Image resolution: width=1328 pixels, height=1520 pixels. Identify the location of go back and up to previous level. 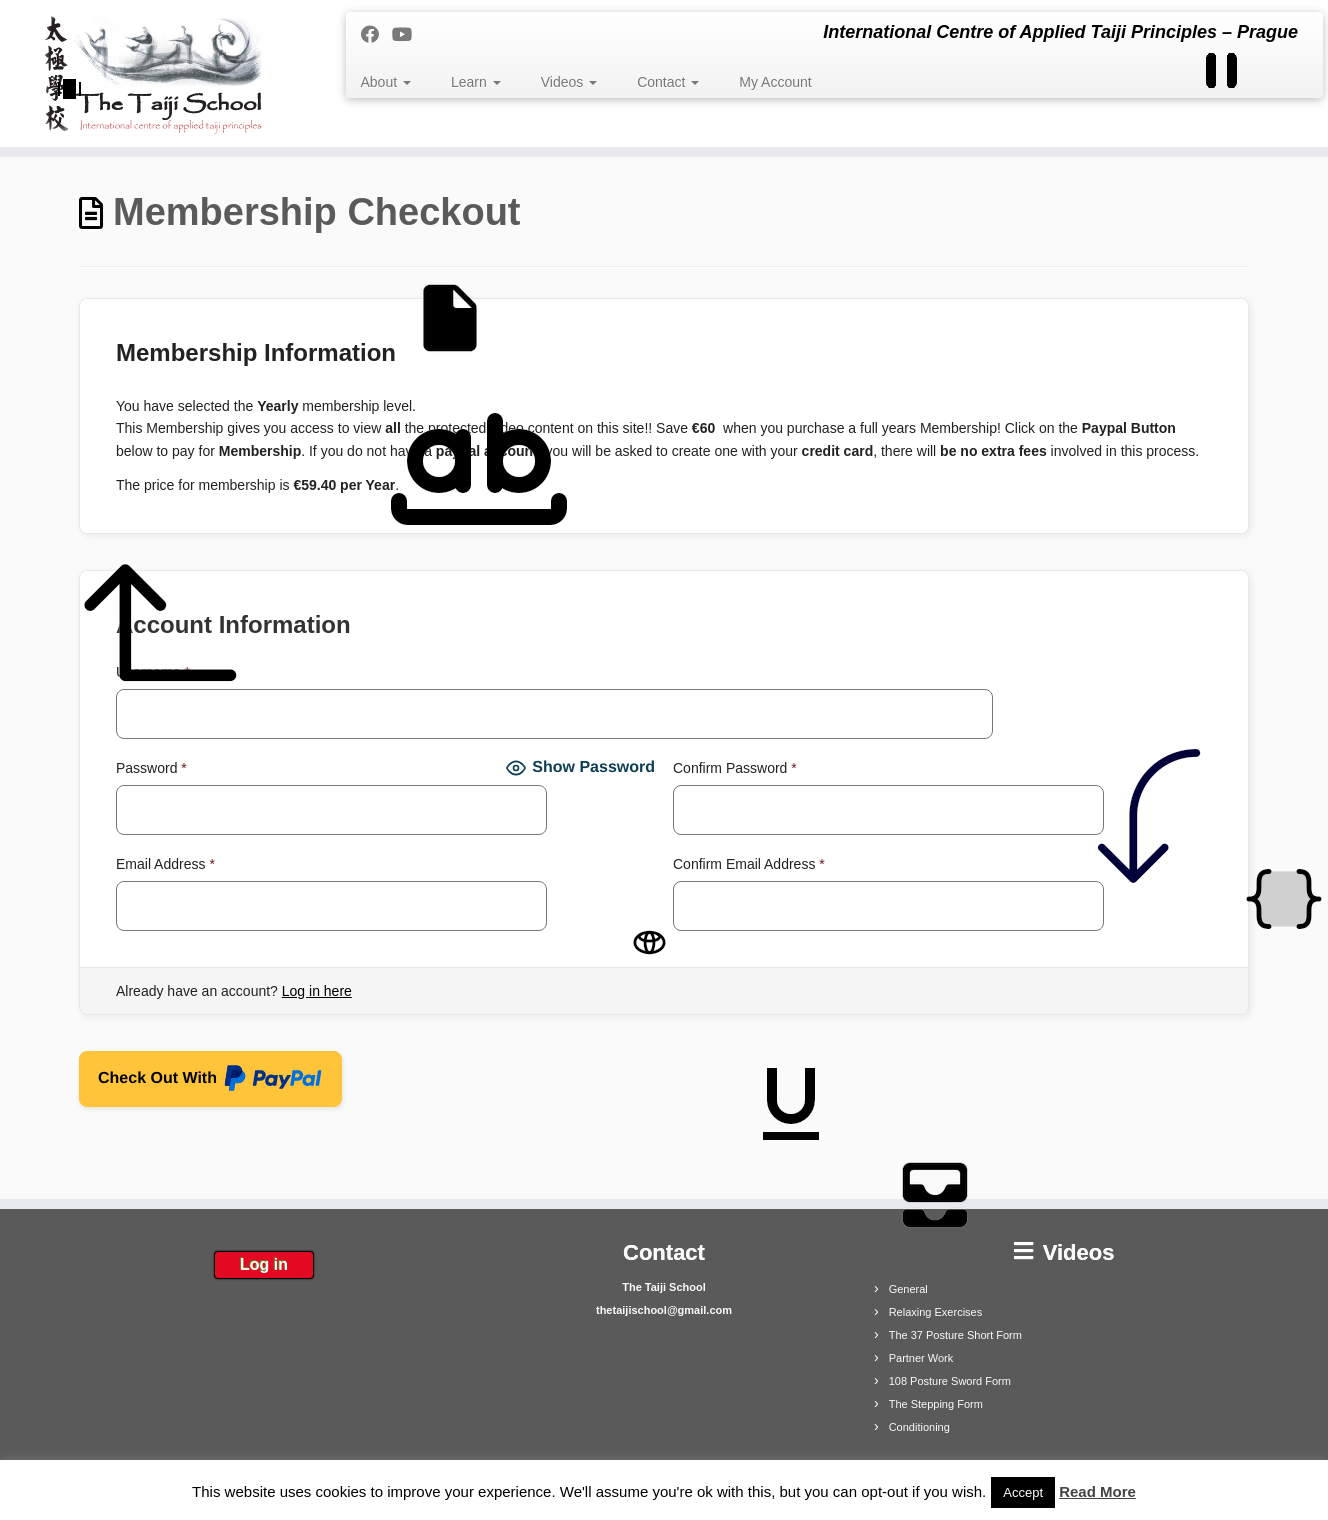
(154, 628).